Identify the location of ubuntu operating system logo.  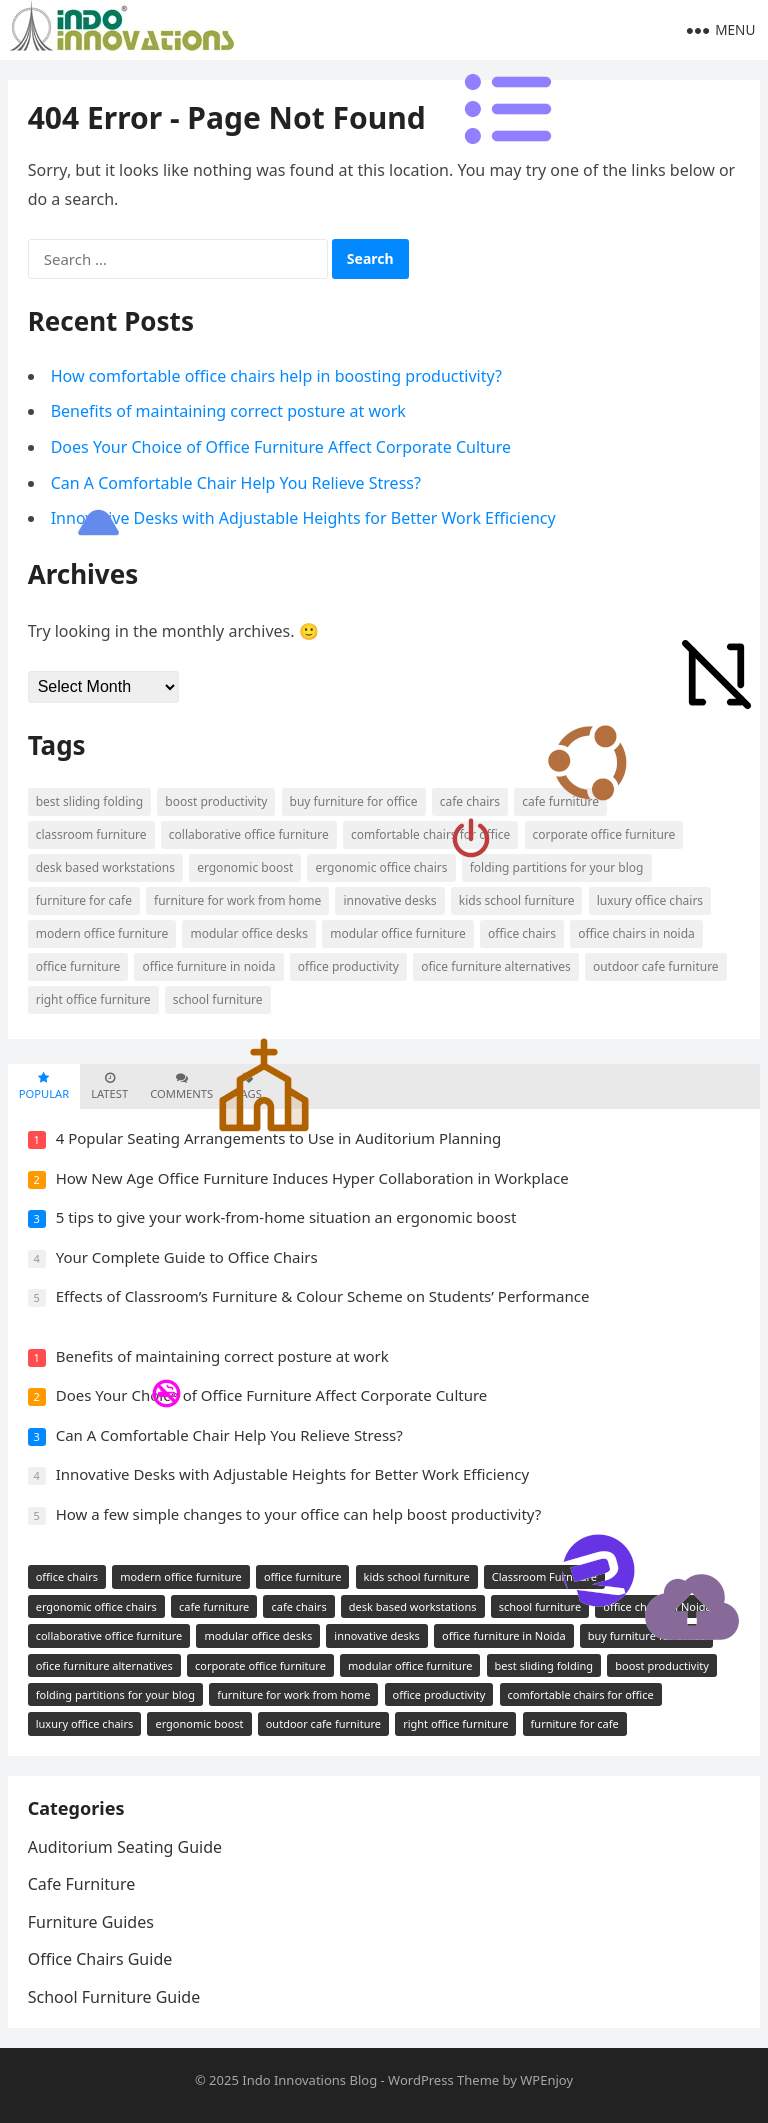
(590, 763).